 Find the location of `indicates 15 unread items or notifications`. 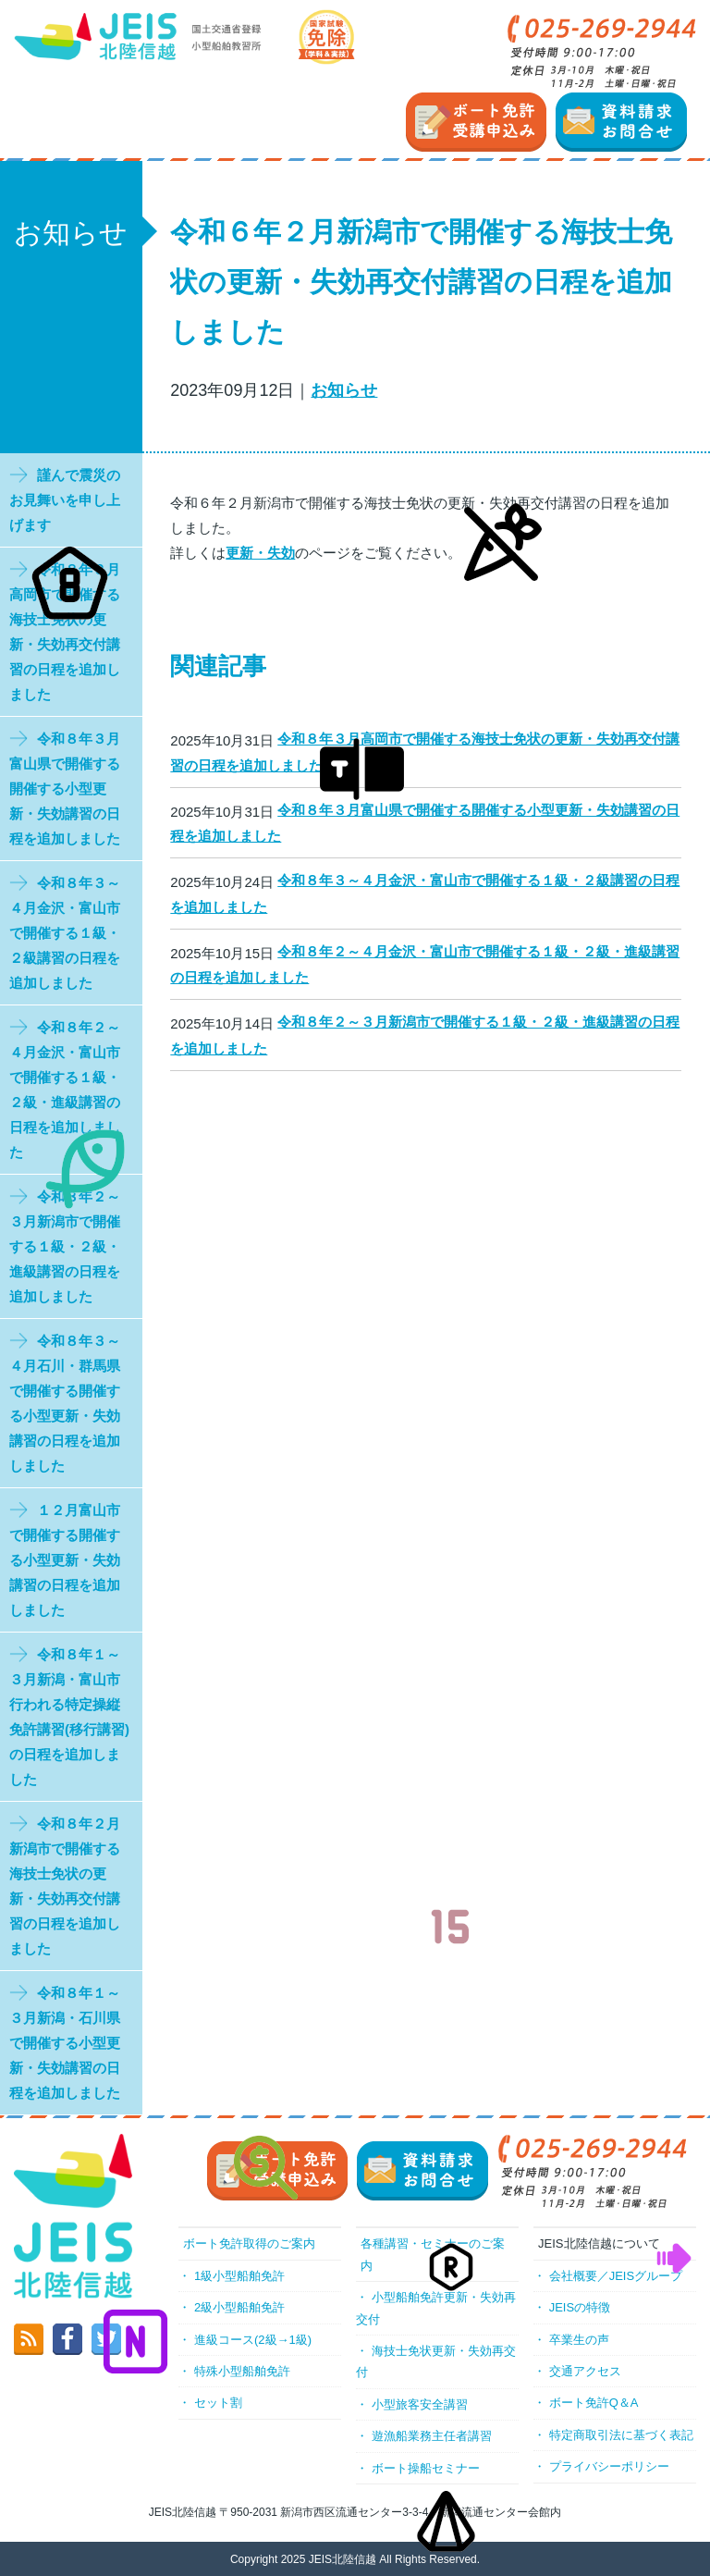

indicates 15 unread items or notifications is located at coordinates (448, 1927).